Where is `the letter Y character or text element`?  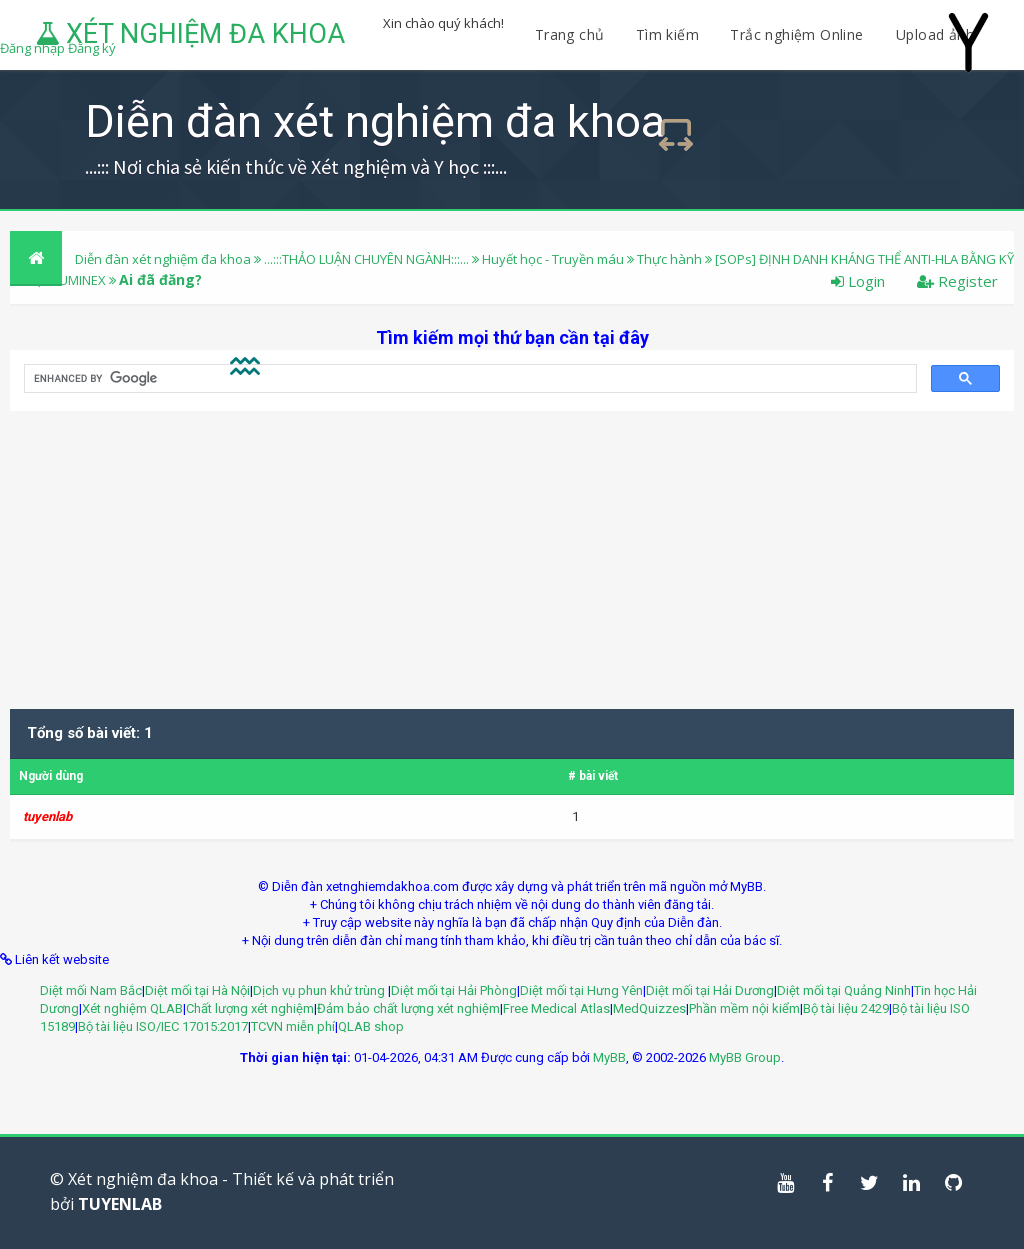 the letter Y character or text element is located at coordinates (968, 42).